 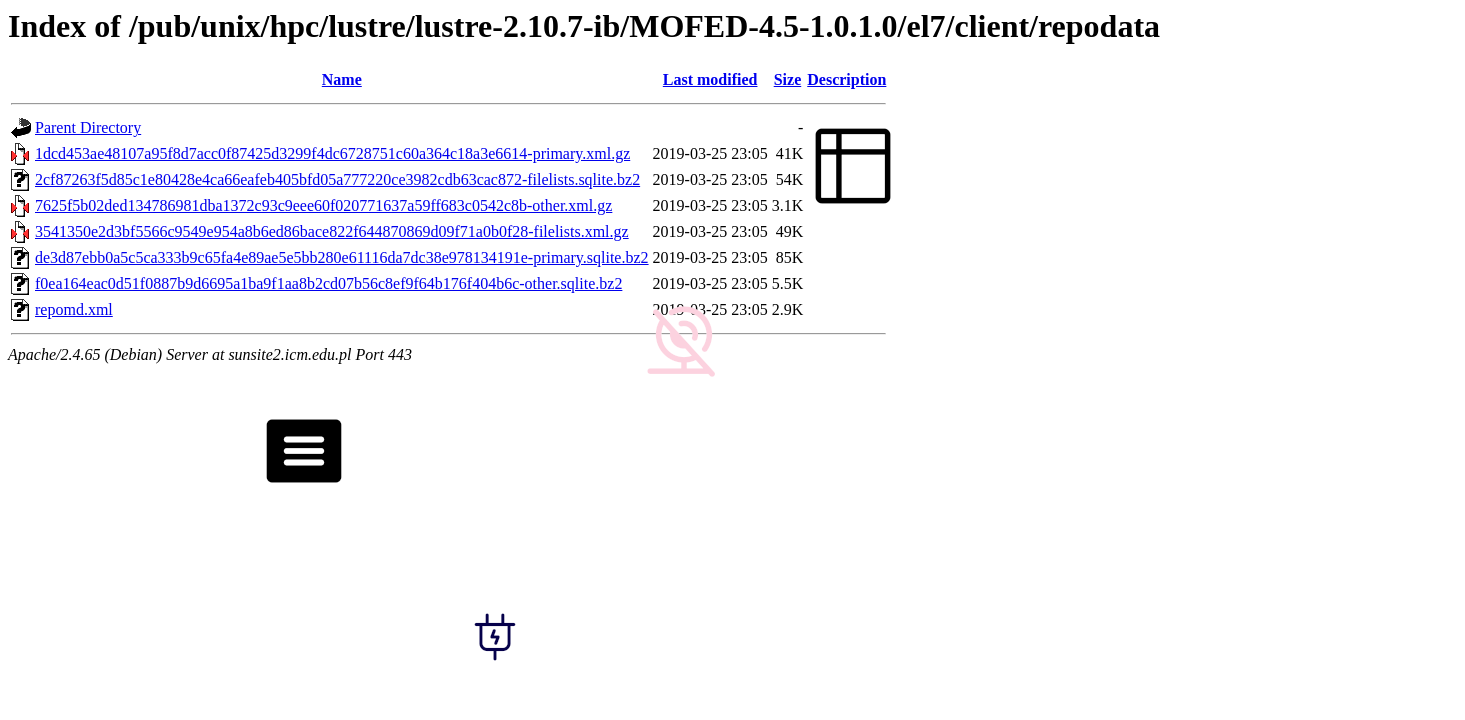 I want to click on webcam is disabled or turned off, so click(x=684, y=343).